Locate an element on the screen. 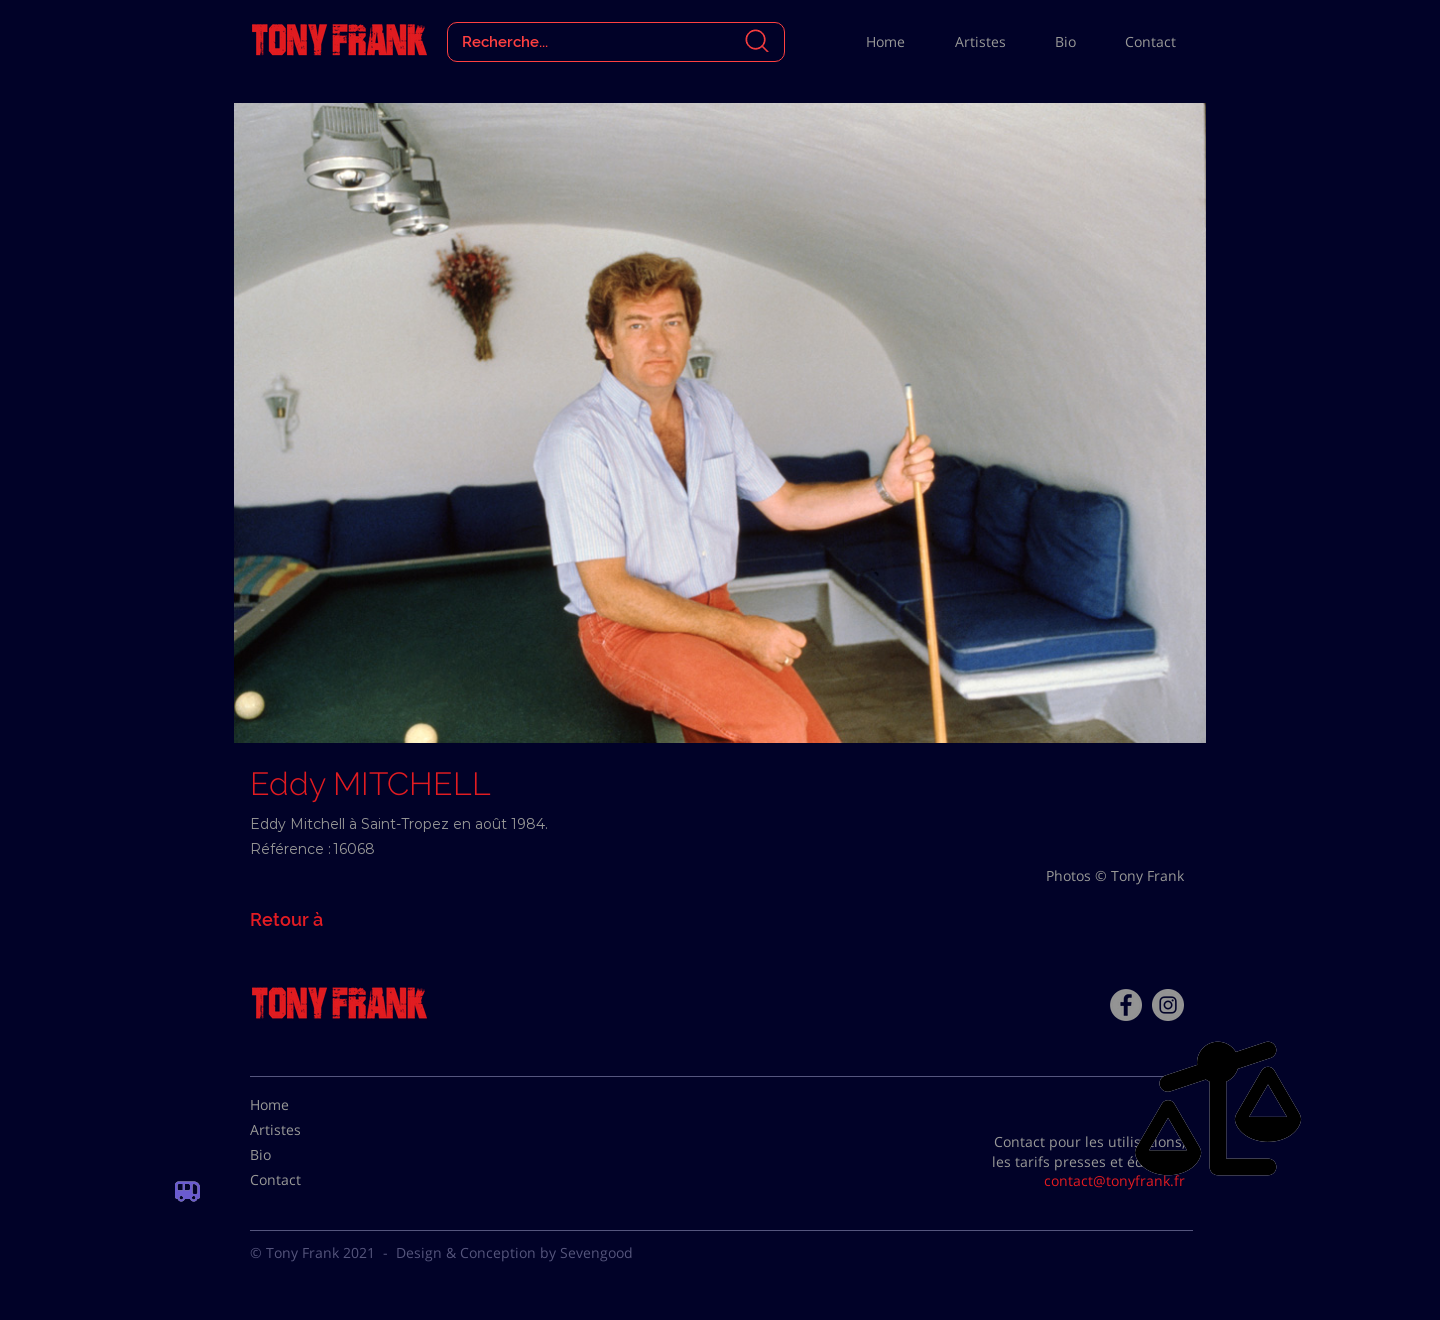 Image resolution: width=1440 pixels, height=1320 pixels. indicates an unbalanced comparison or unequal weight is located at coordinates (1218, 1108).